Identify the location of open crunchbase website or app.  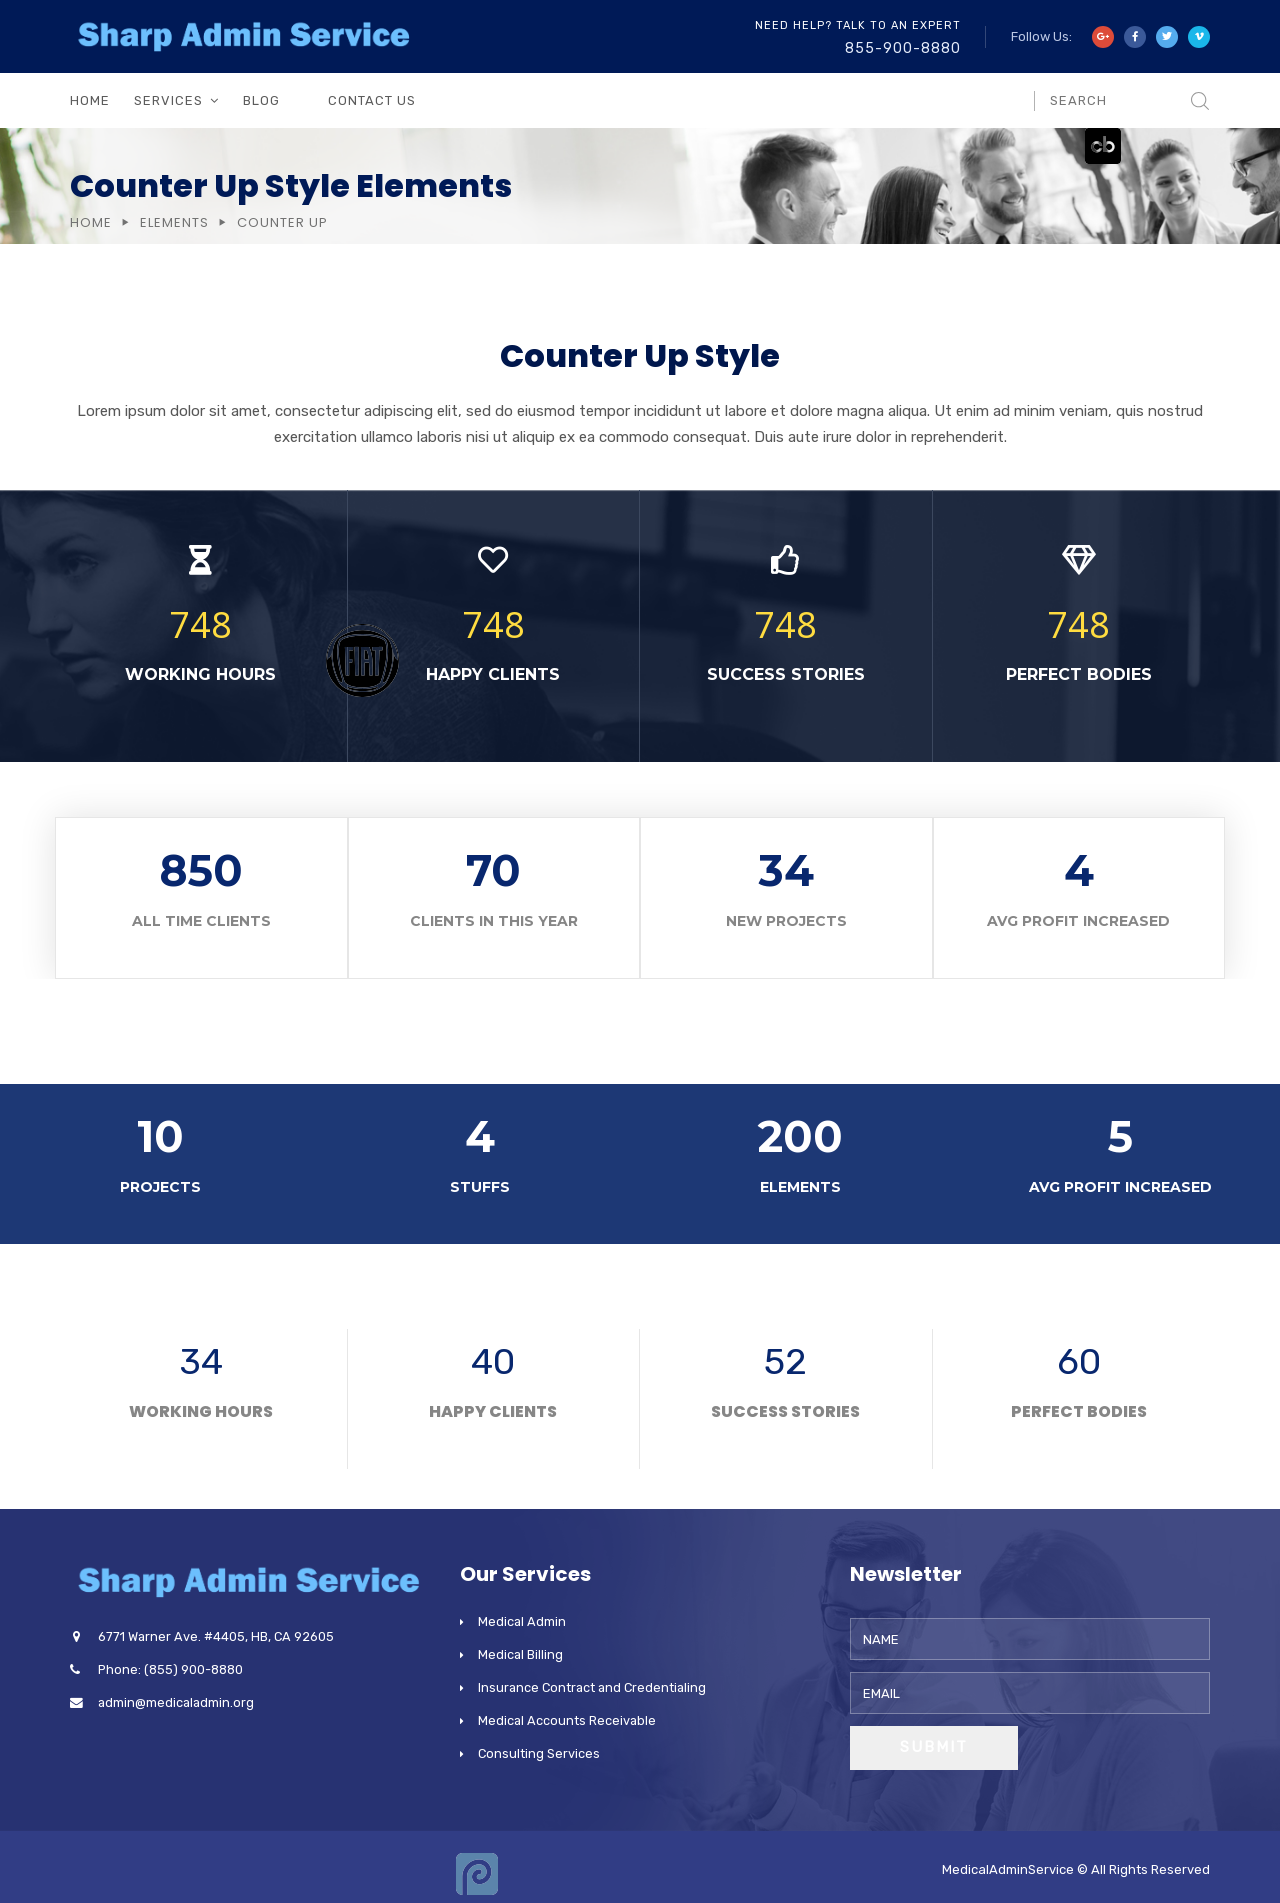
(1103, 146).